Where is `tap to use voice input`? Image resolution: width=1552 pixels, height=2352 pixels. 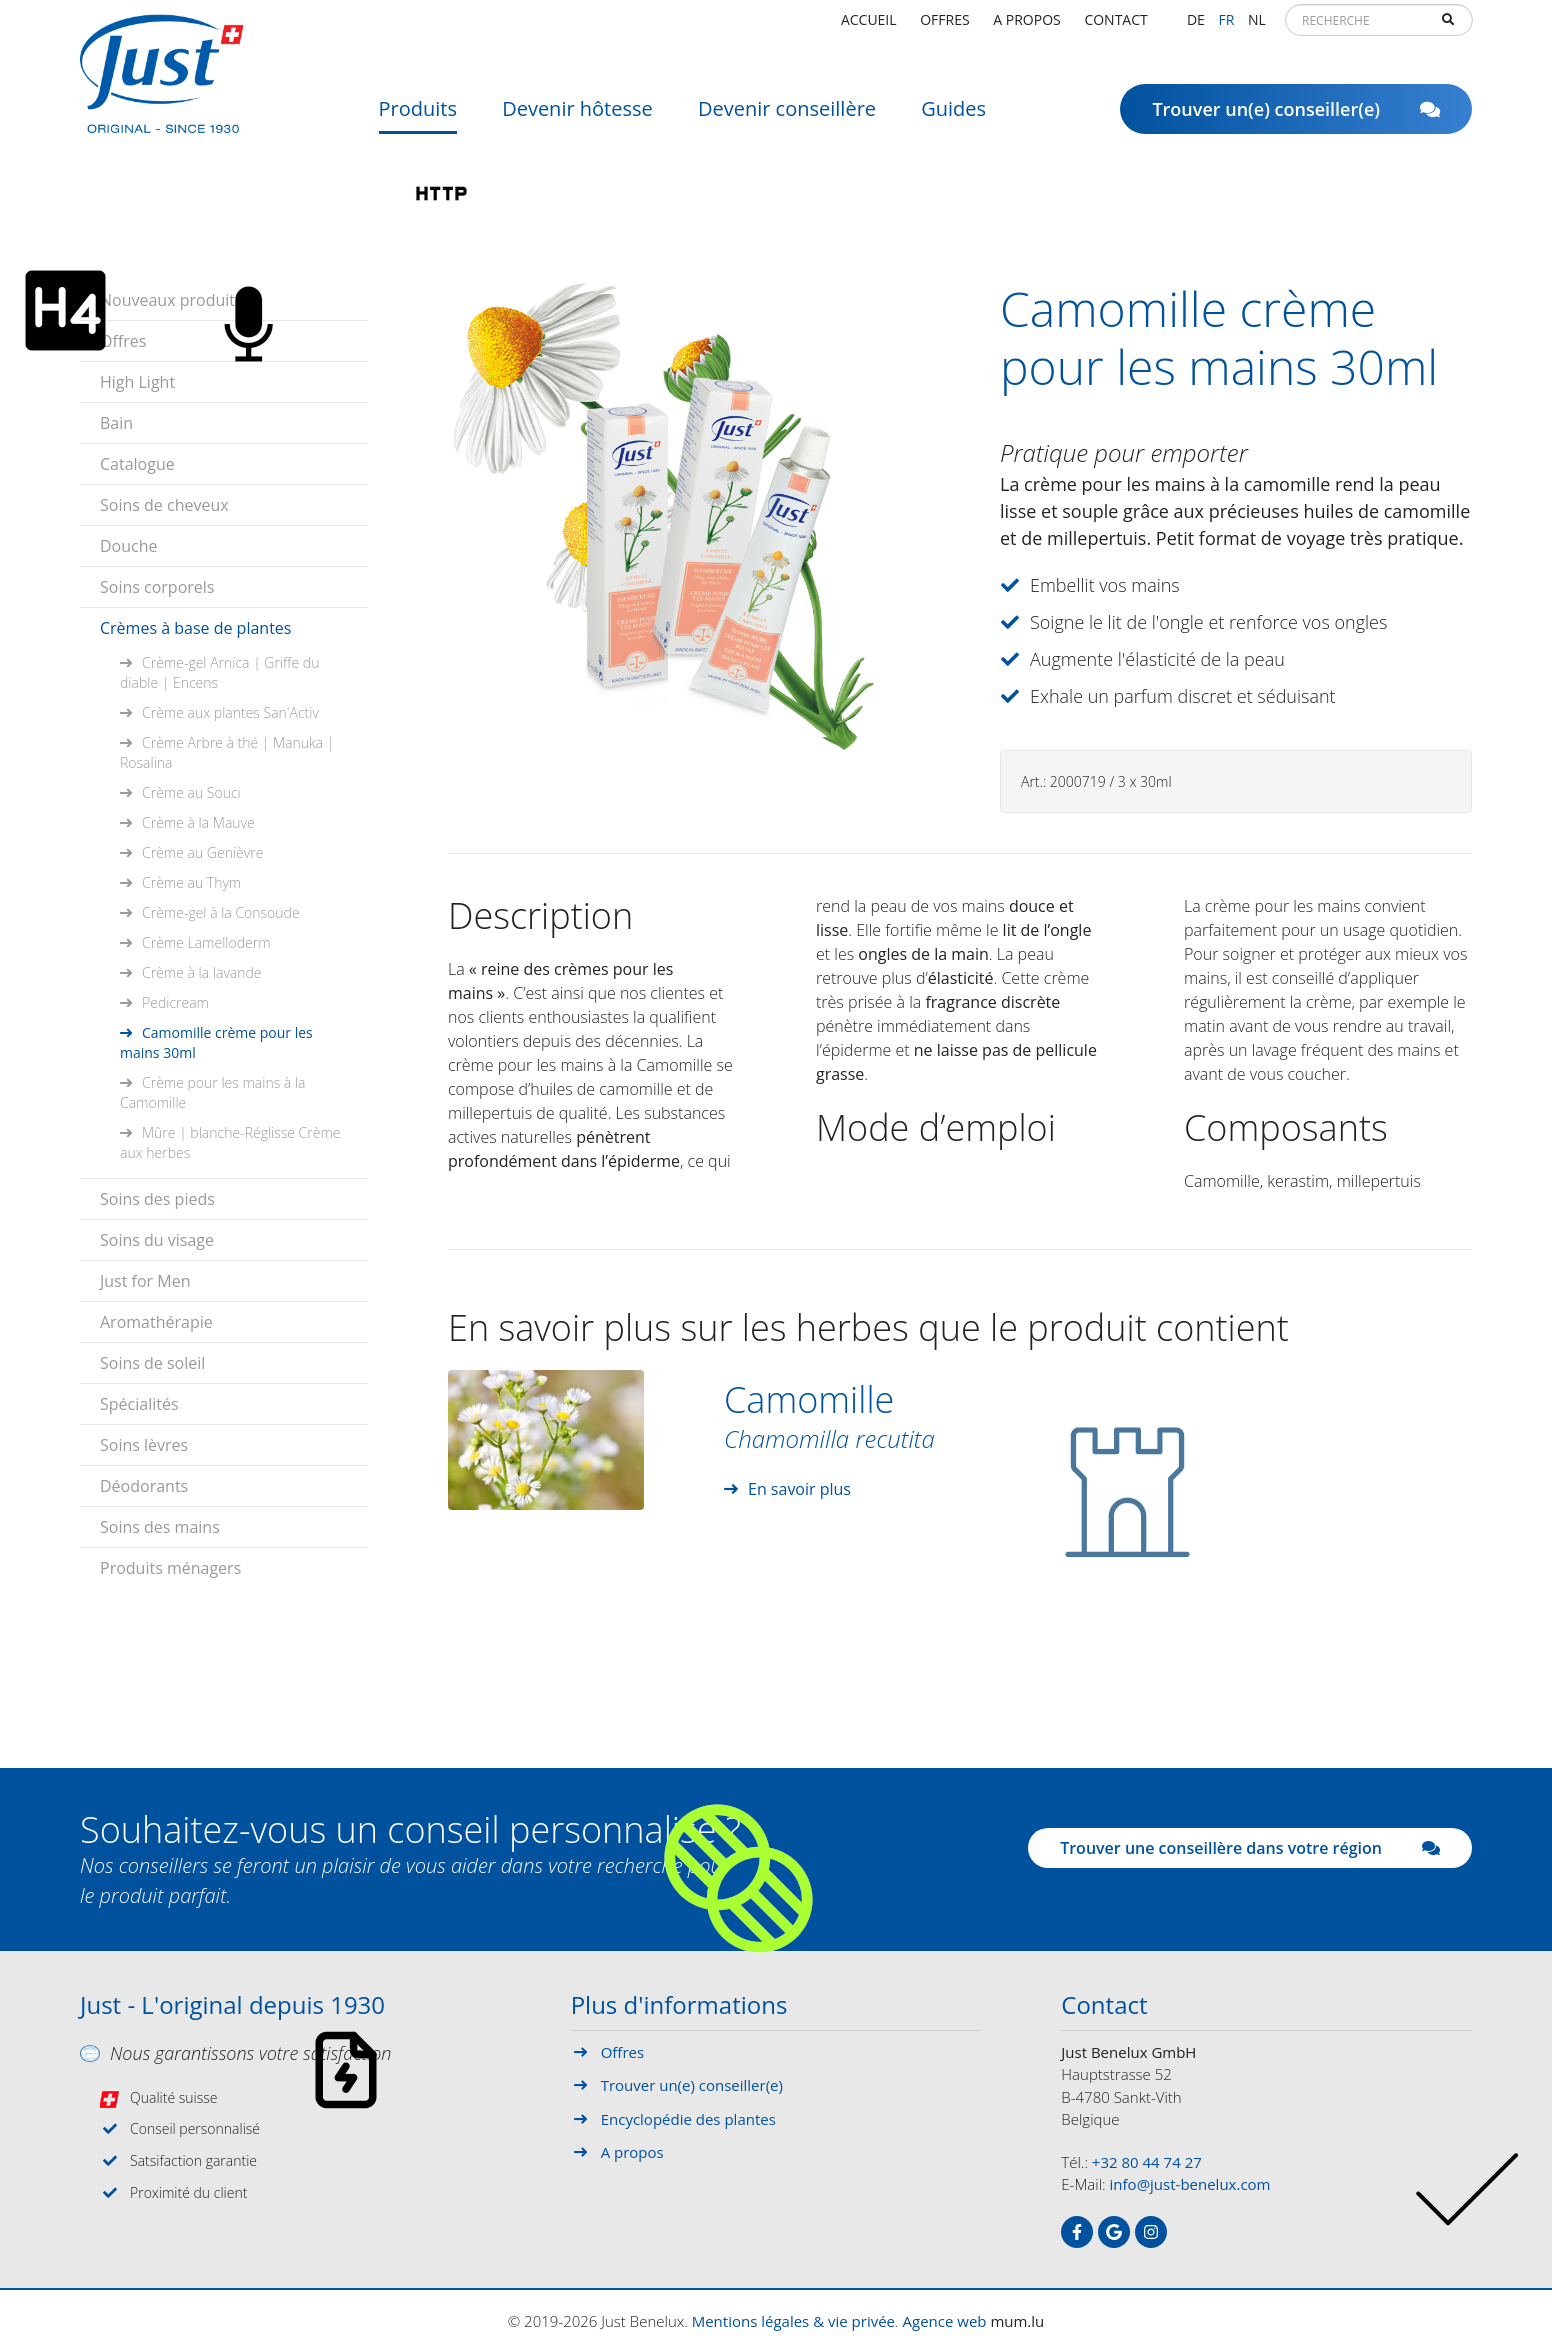
tap to use voice input is located at coordinates (249, 324).